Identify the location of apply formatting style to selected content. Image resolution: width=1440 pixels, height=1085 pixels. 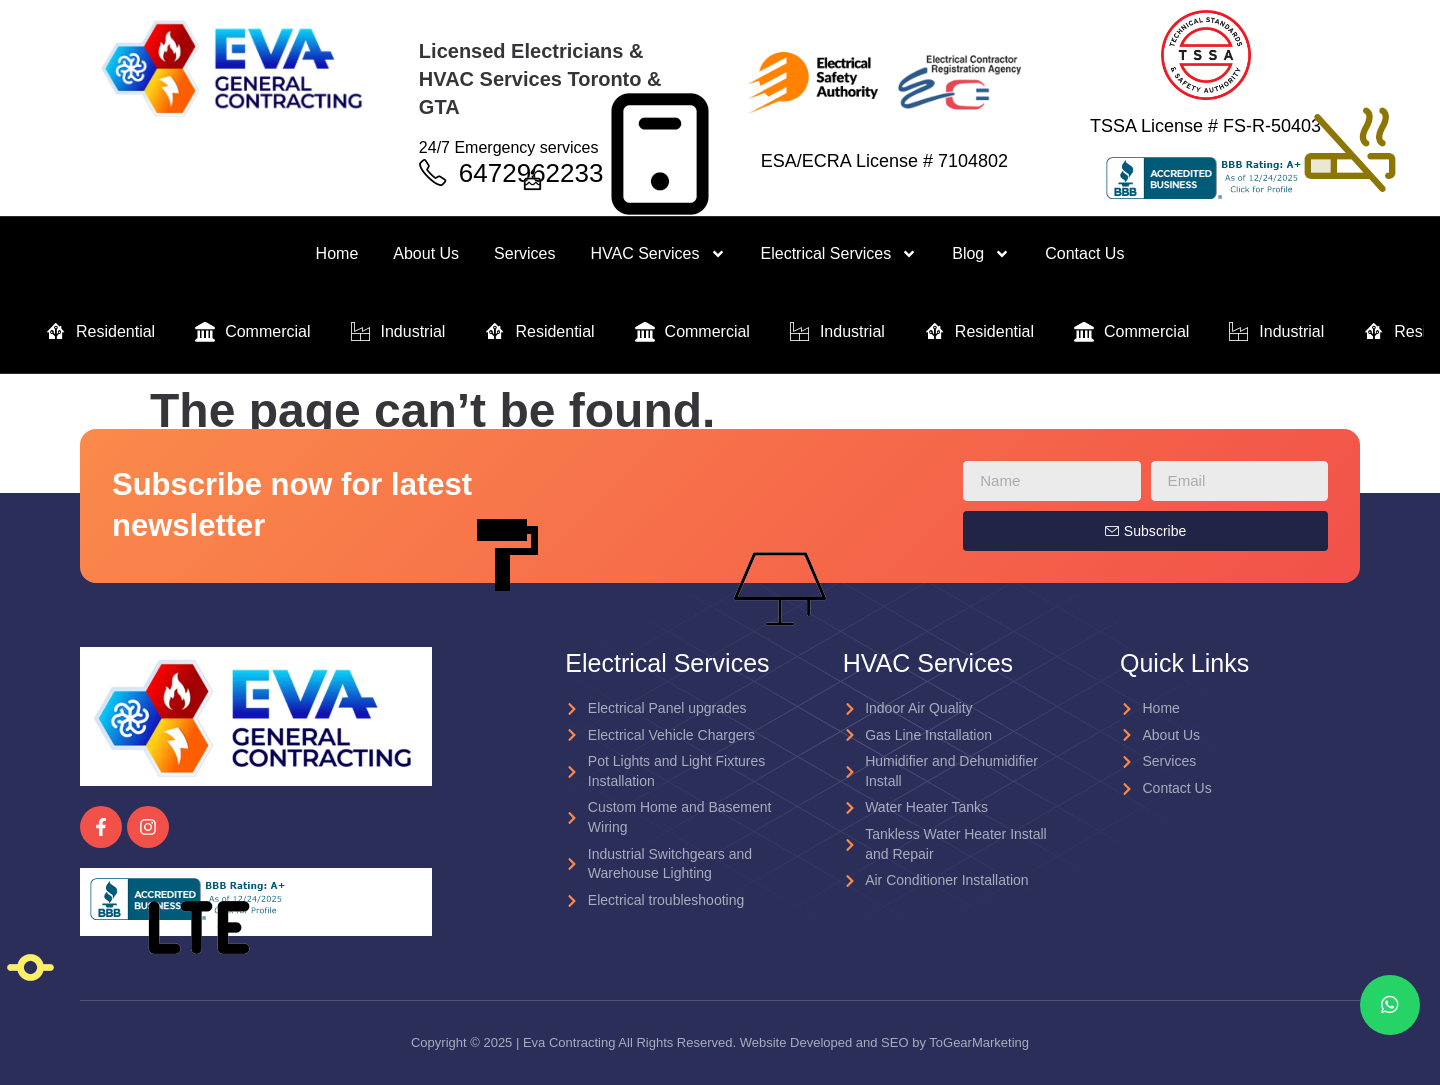
(506, 555).